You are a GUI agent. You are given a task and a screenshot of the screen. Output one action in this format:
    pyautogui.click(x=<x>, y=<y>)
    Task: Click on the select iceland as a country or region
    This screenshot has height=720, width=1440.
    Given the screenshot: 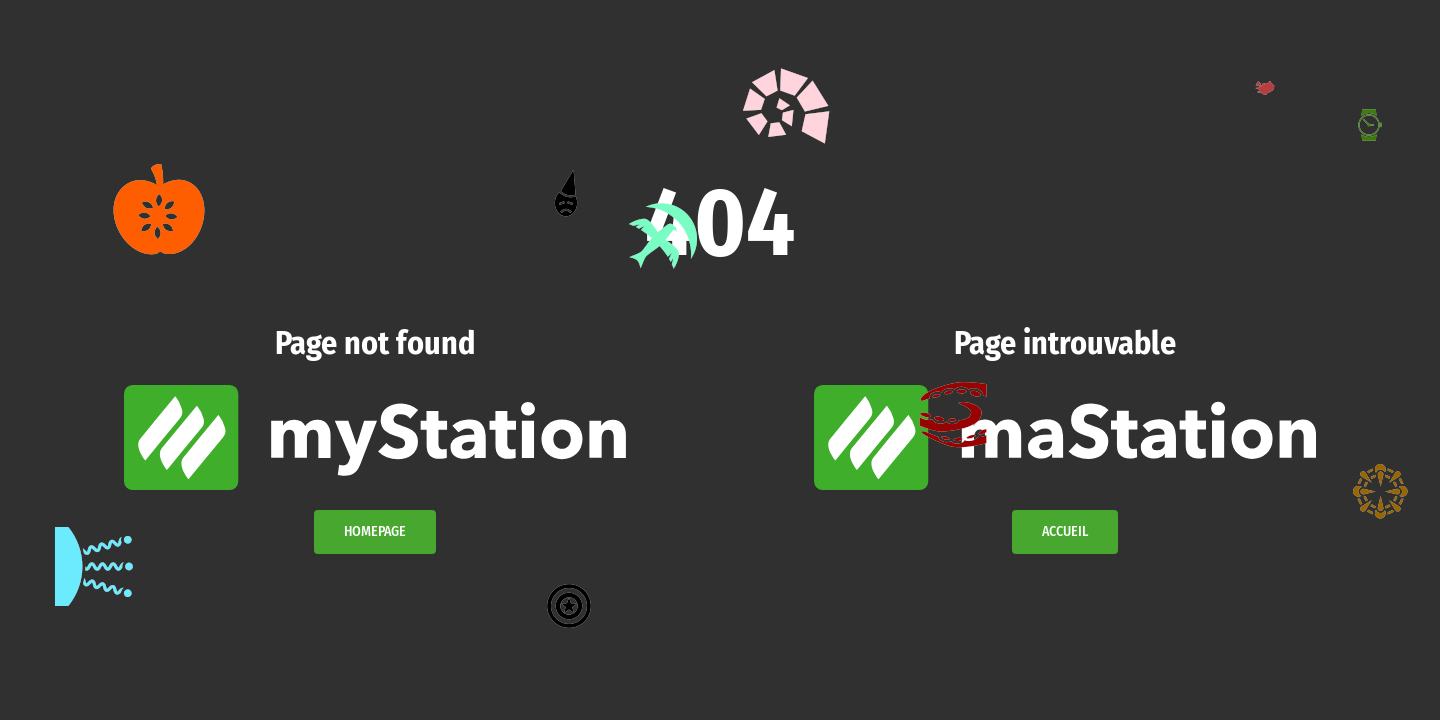 What is the action you would take?
    pyautogui.click(x=1265, y=88)
    